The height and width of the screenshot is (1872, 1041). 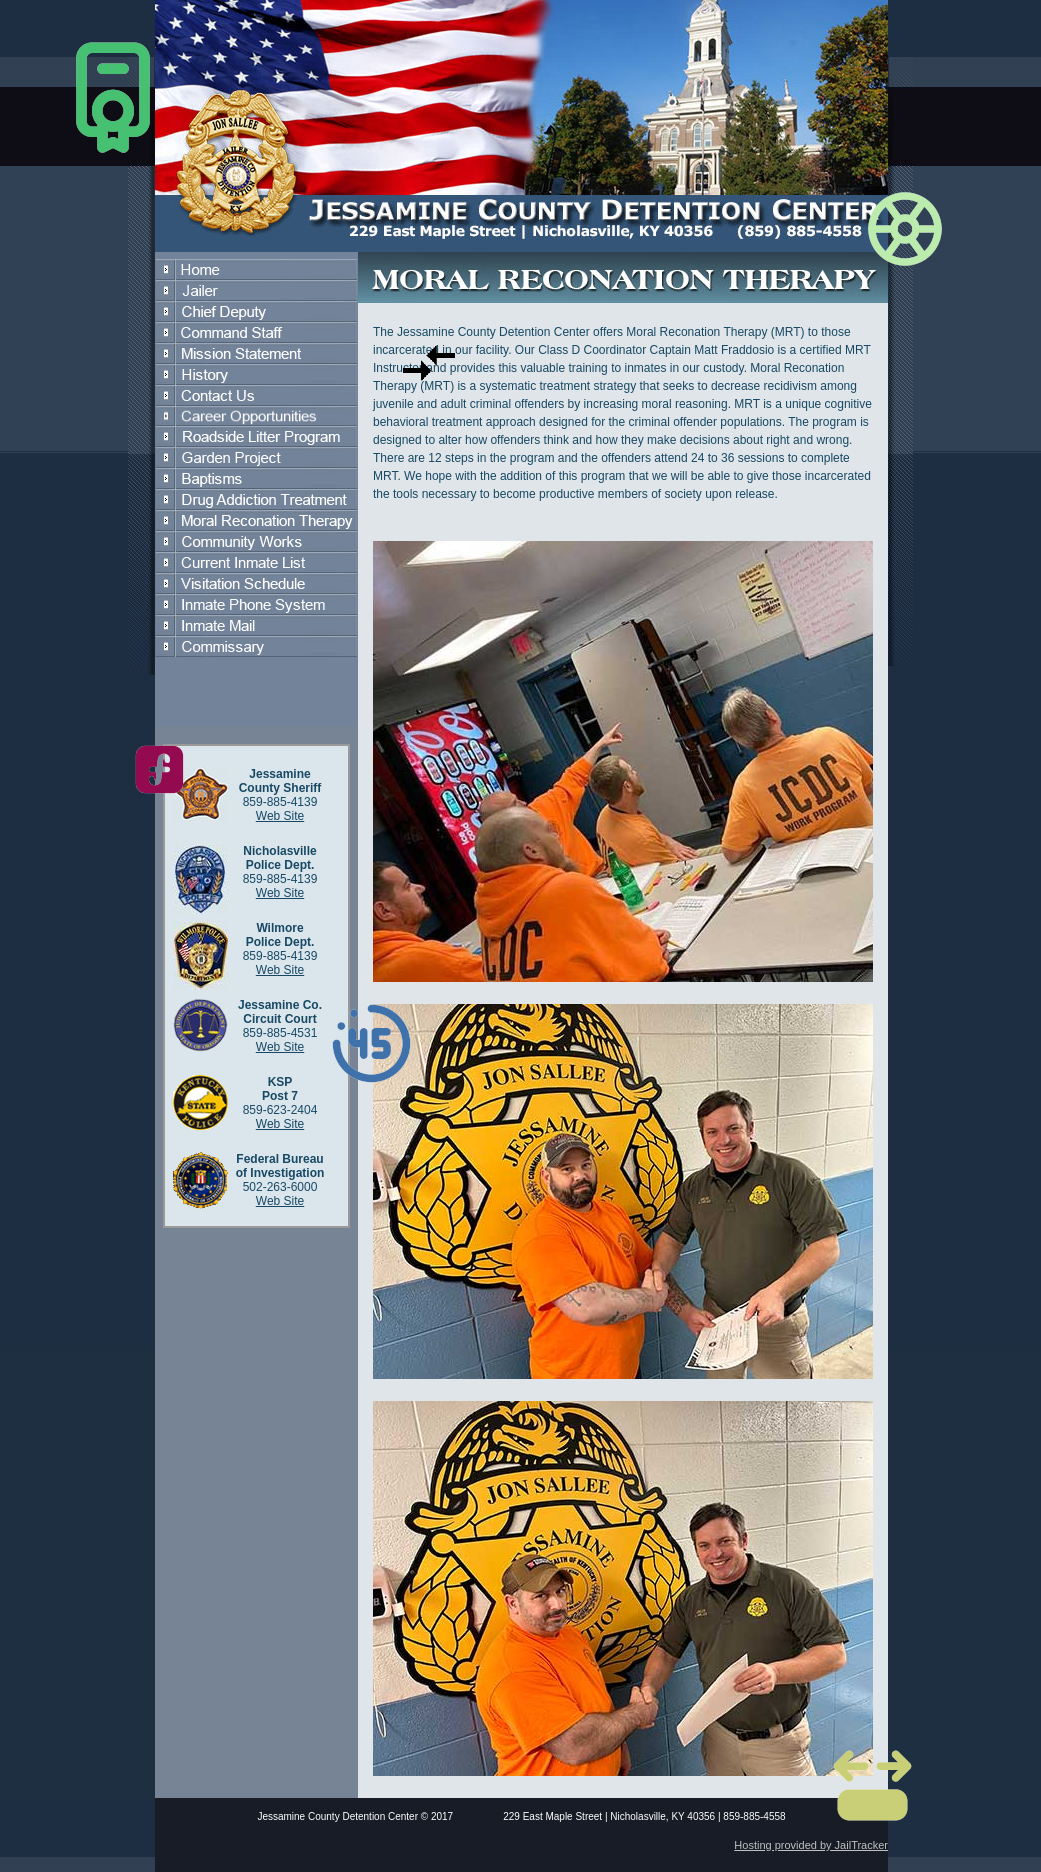 I want to click on compare two items or selections, so click(x=429, y=363).